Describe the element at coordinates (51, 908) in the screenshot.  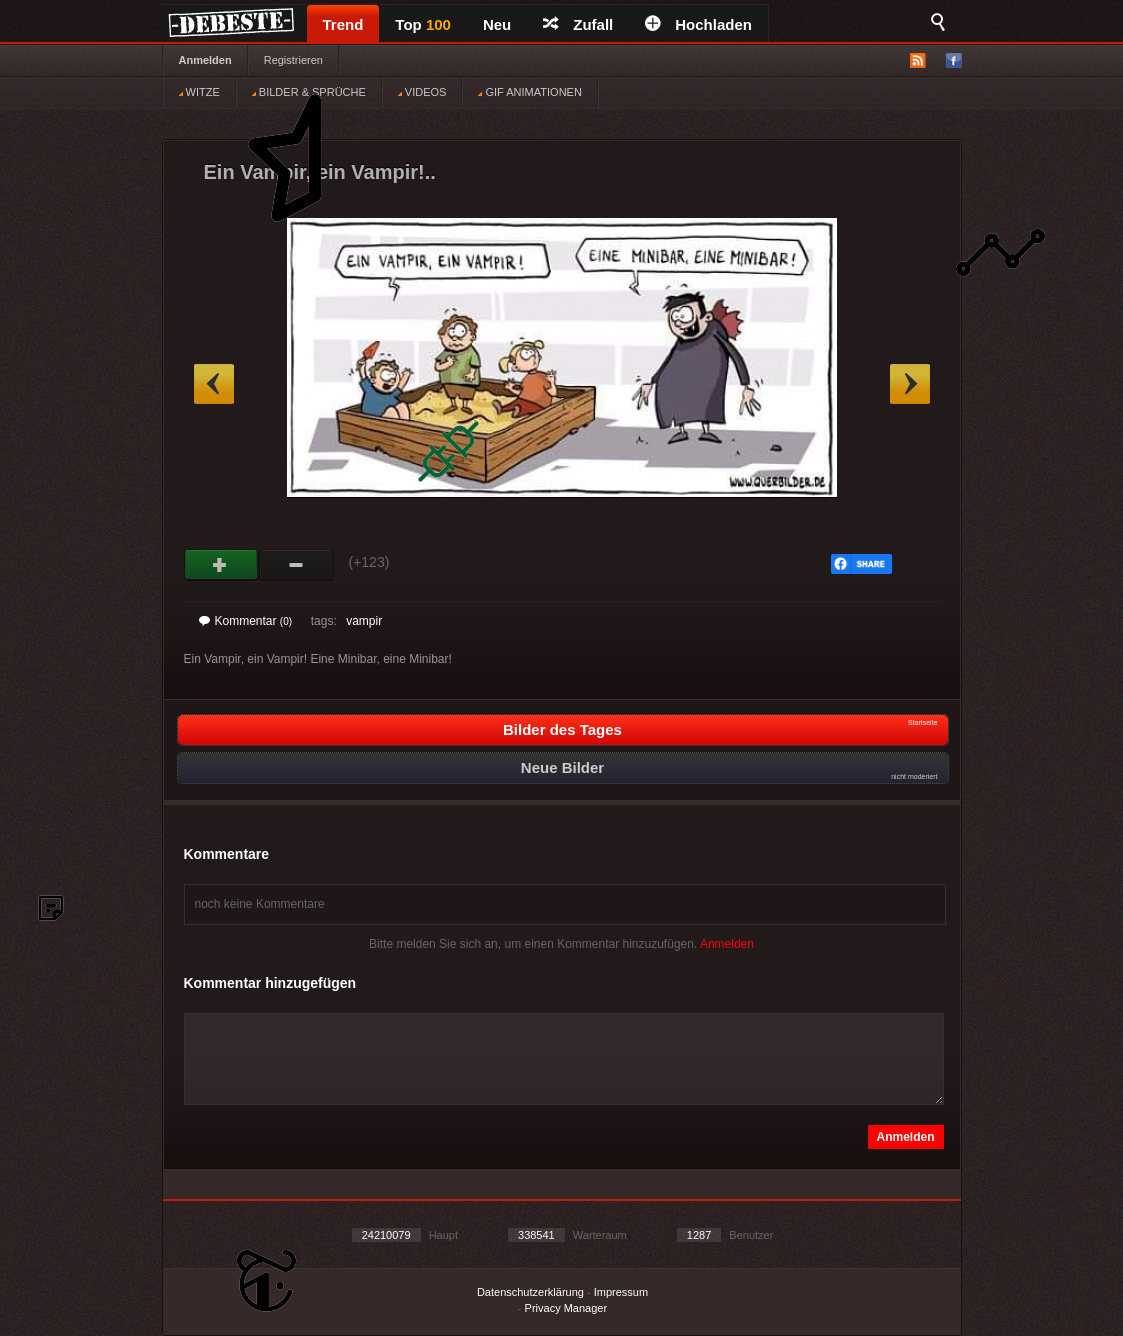
I see `create a new note` at that location.